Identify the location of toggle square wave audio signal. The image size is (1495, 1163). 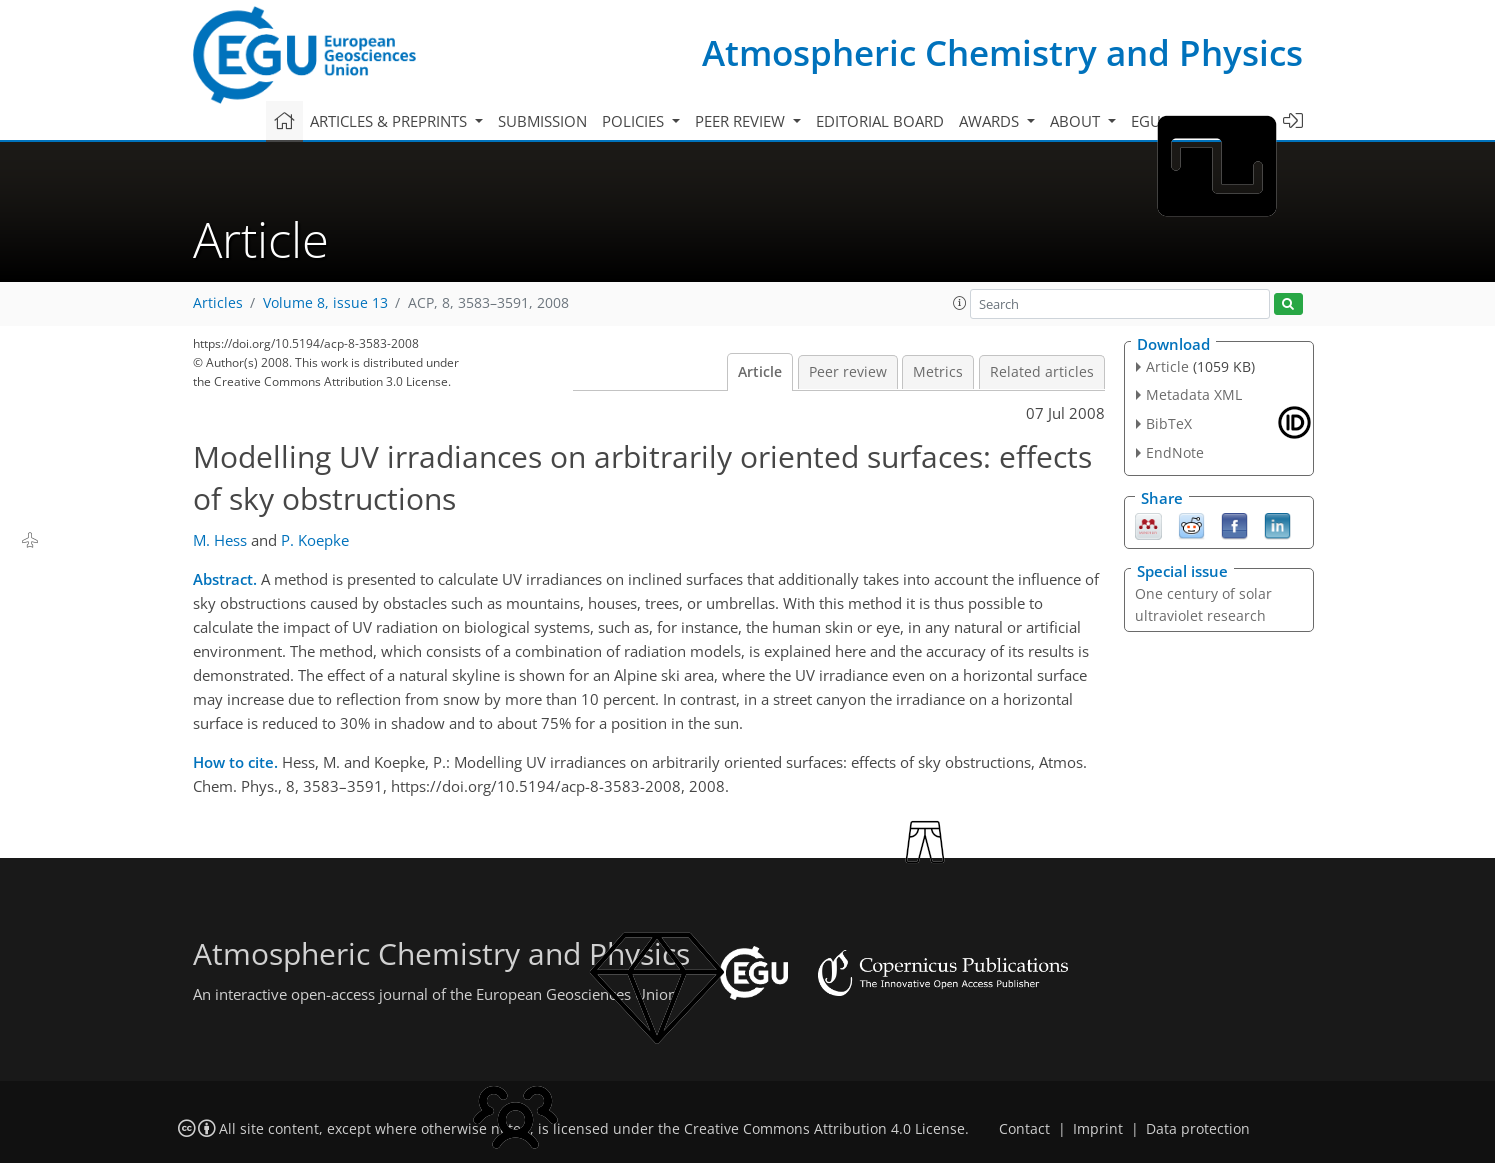
(1217, 166).